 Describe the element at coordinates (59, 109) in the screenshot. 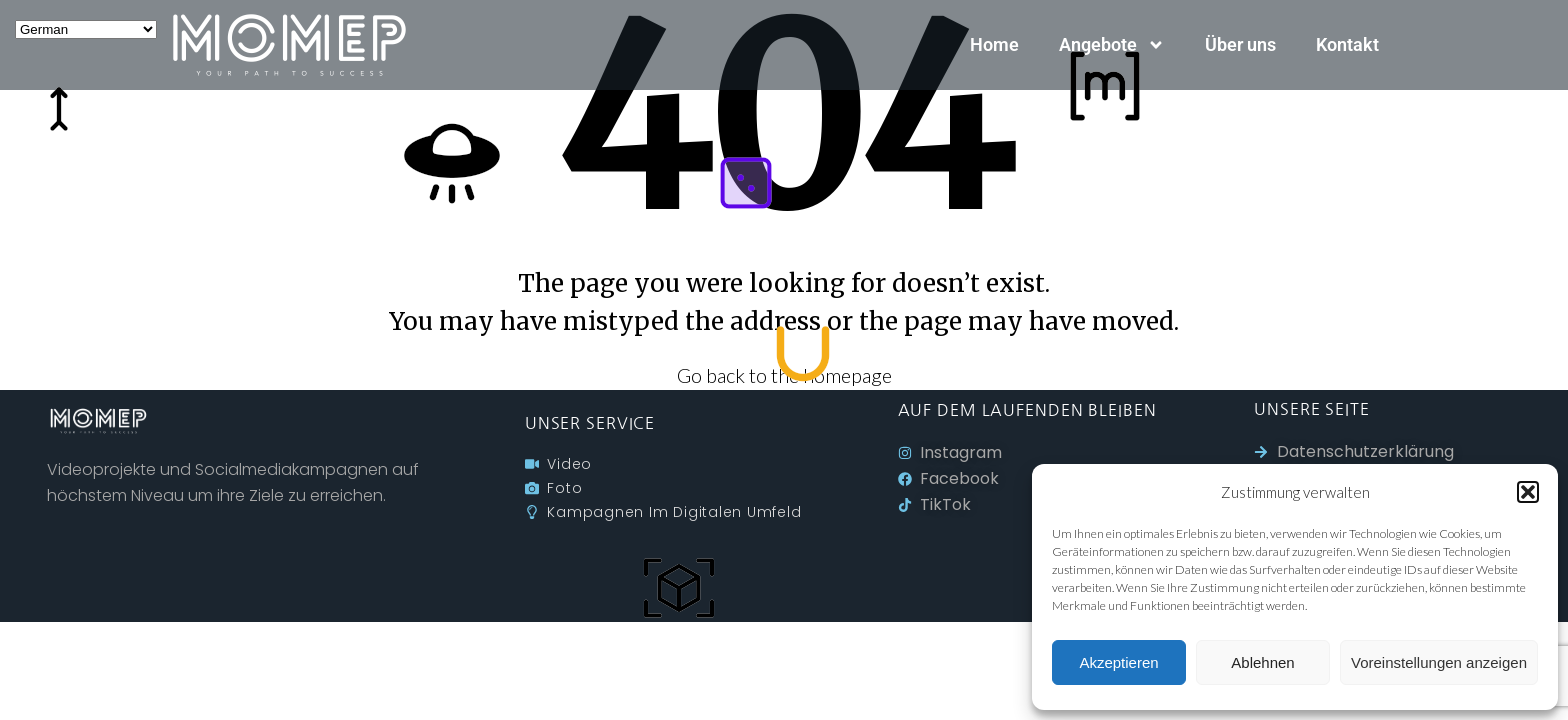

I see `scroll to top of page` at that location.